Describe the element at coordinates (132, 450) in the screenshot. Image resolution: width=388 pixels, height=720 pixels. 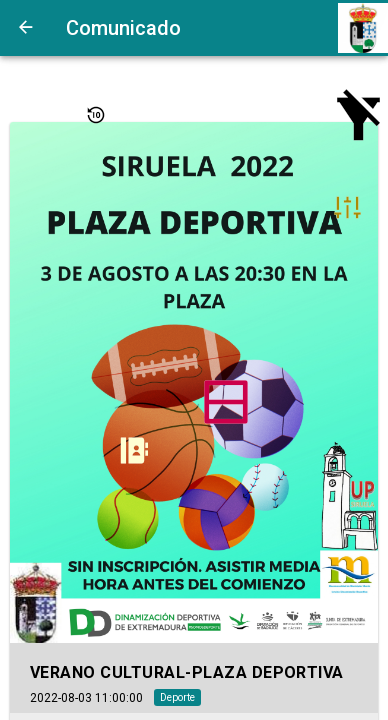
I see `open your contacts book` at that location.